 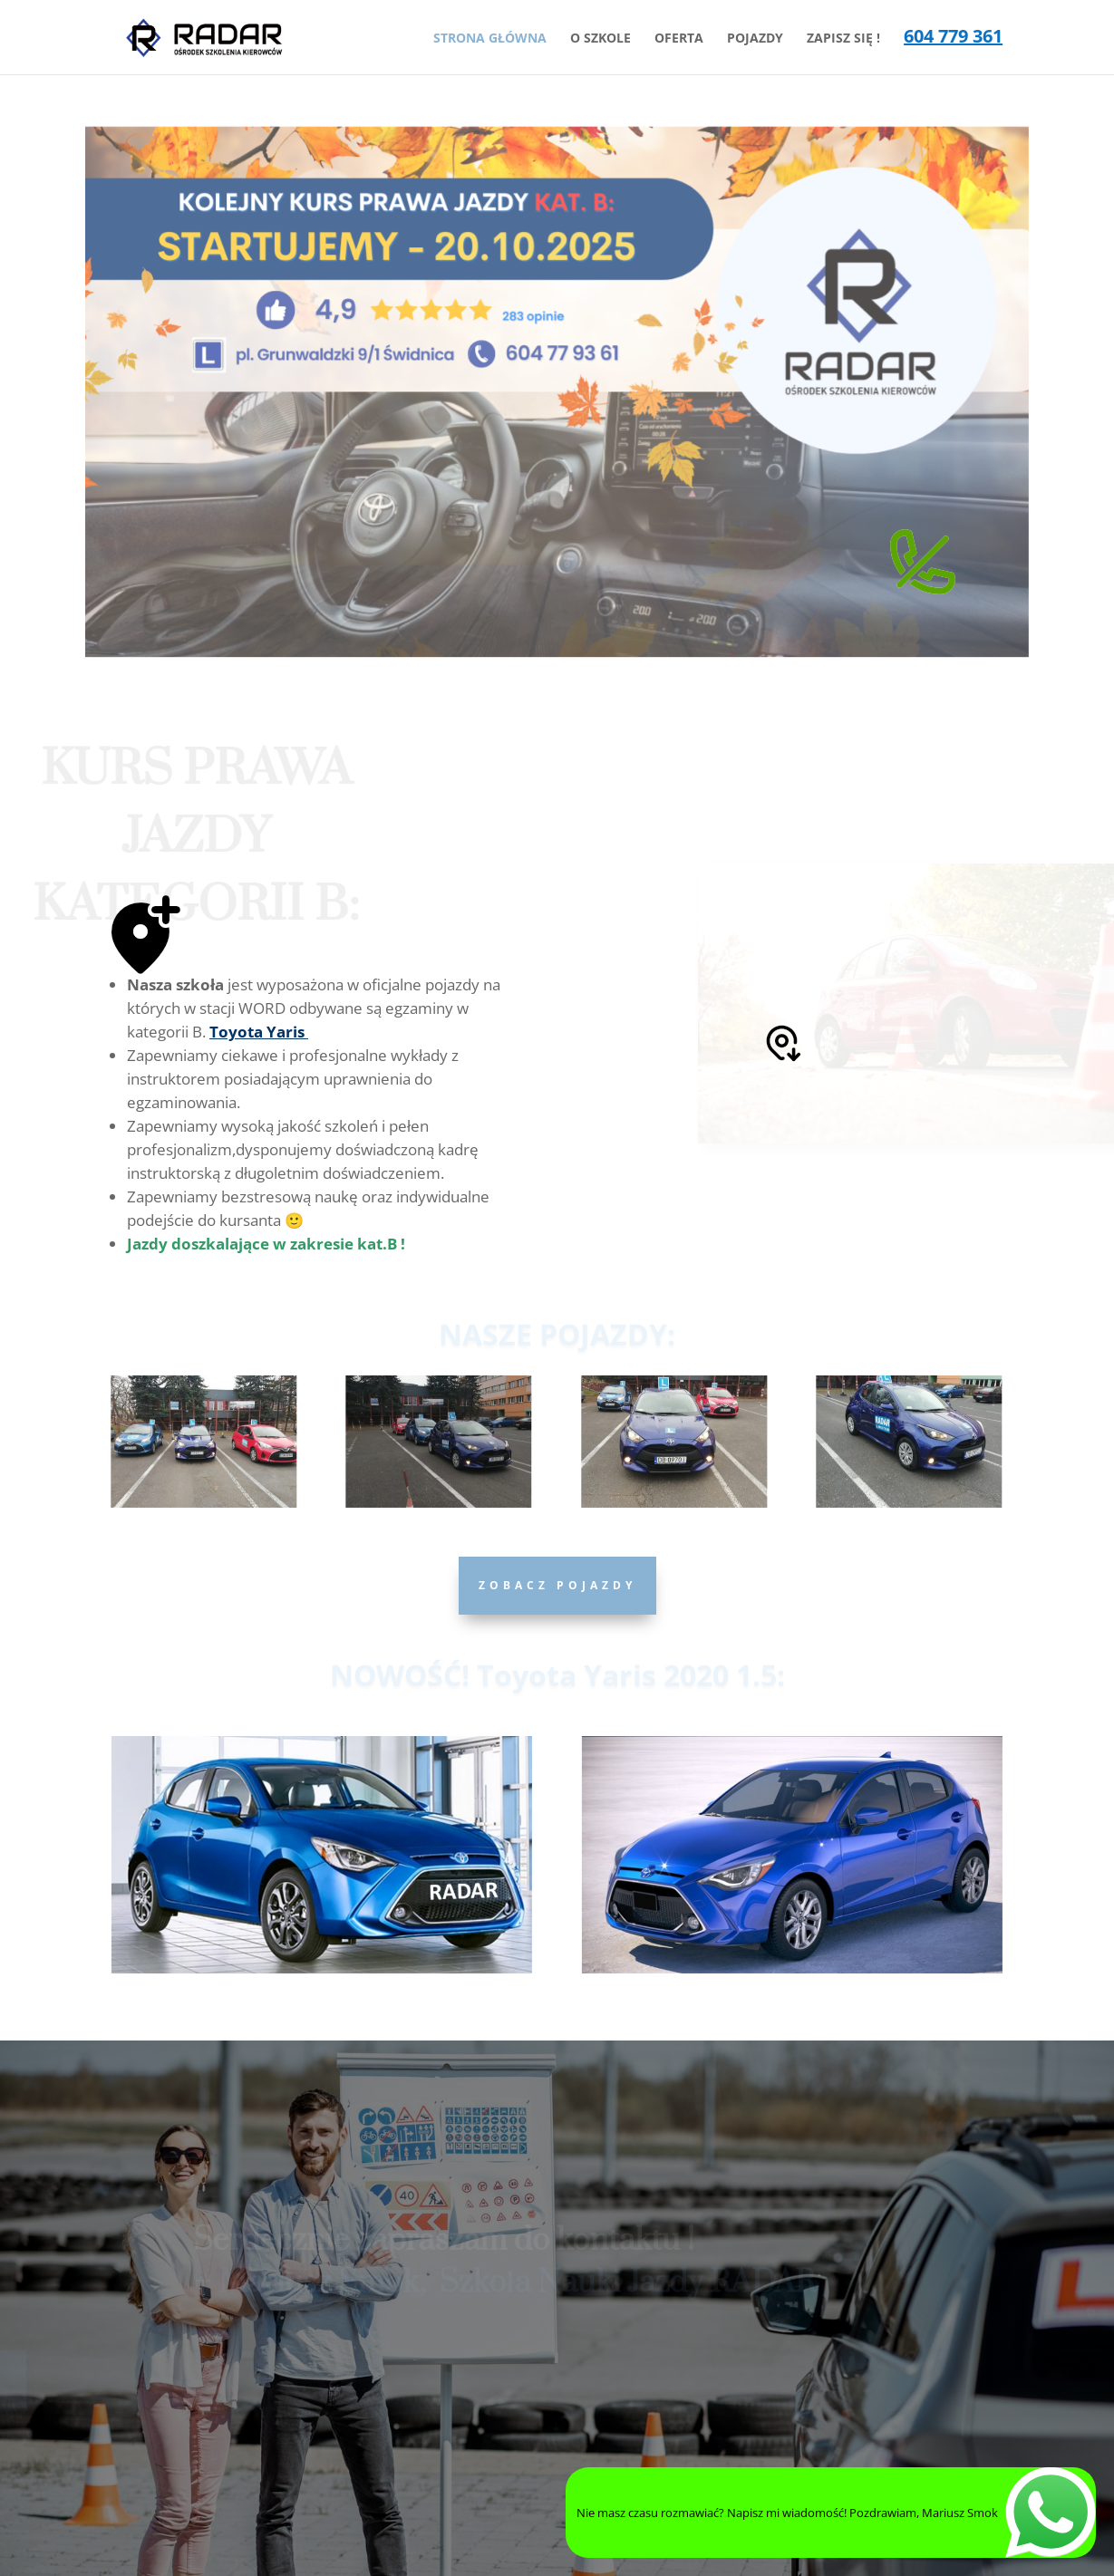 I want to click on drop a pin at current location, so click(x=781, y=1042).